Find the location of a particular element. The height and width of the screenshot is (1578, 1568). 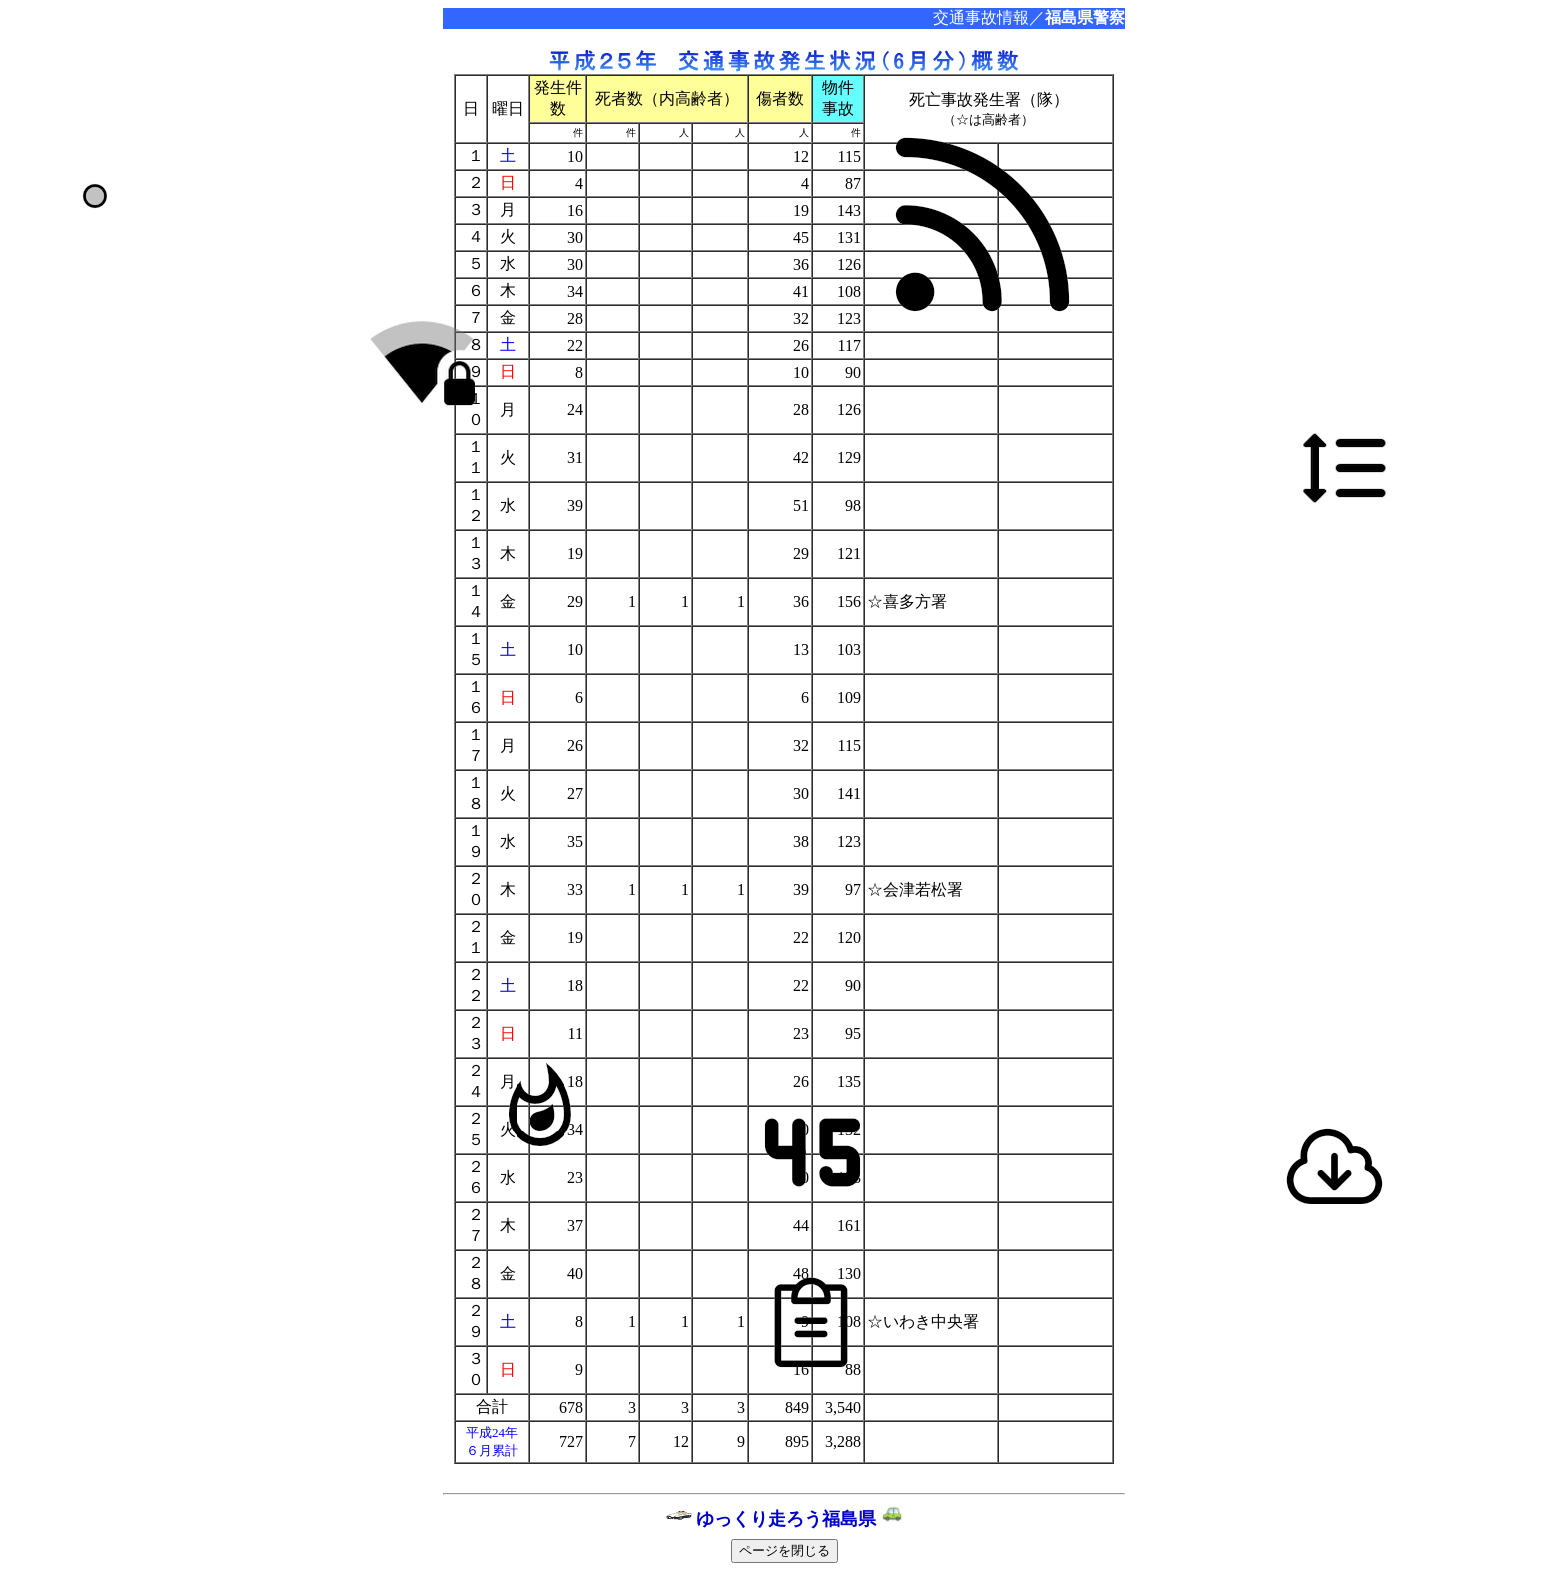

adjust line spacing in text is located at coordinates (1344, 468).